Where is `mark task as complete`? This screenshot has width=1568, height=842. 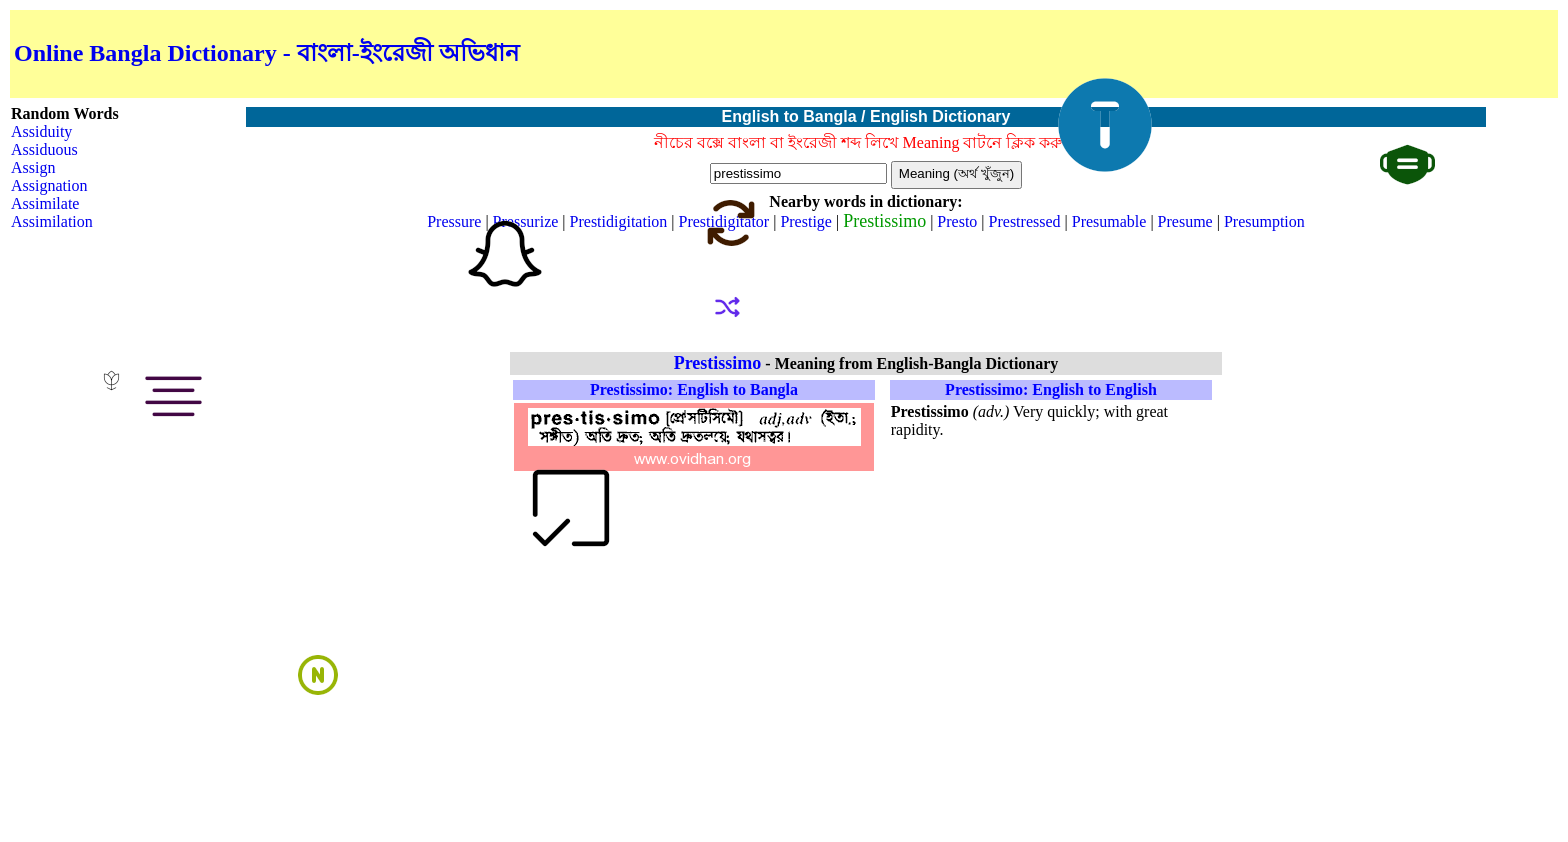 mark task as complete is located at coordinates (571, 508).